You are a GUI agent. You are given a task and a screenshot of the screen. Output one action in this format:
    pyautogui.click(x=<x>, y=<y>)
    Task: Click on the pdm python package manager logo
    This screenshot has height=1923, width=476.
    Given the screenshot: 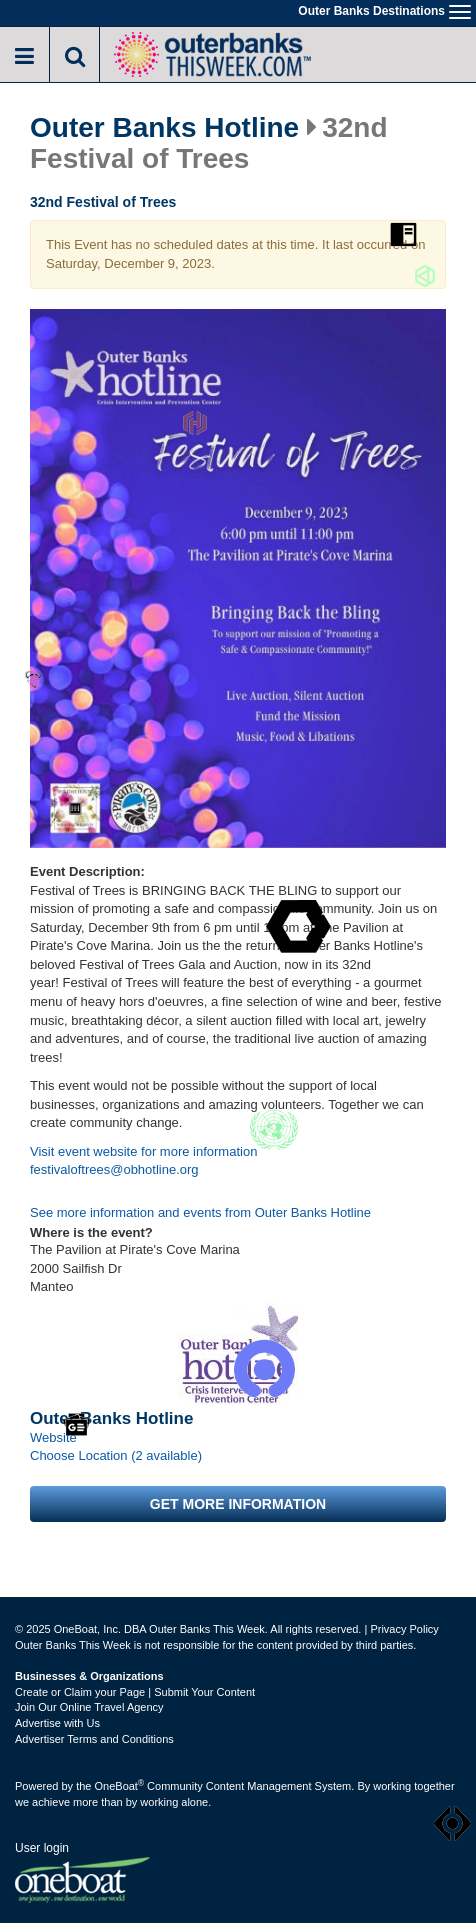 What is the action you would take?
    pyautogui.click(x=425, y=276)
    